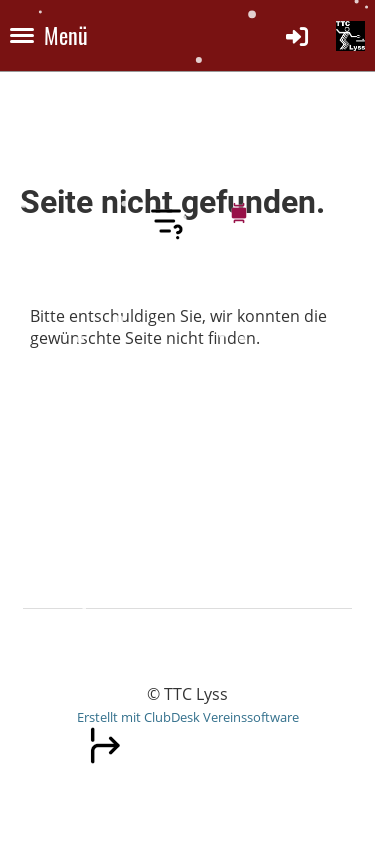 The width and height of the screenshot is (375, 844). What do you see at coordinates (166, 221) in the screenshot?
I see `filter settings need attention or review` at bounding box center [166, 221].